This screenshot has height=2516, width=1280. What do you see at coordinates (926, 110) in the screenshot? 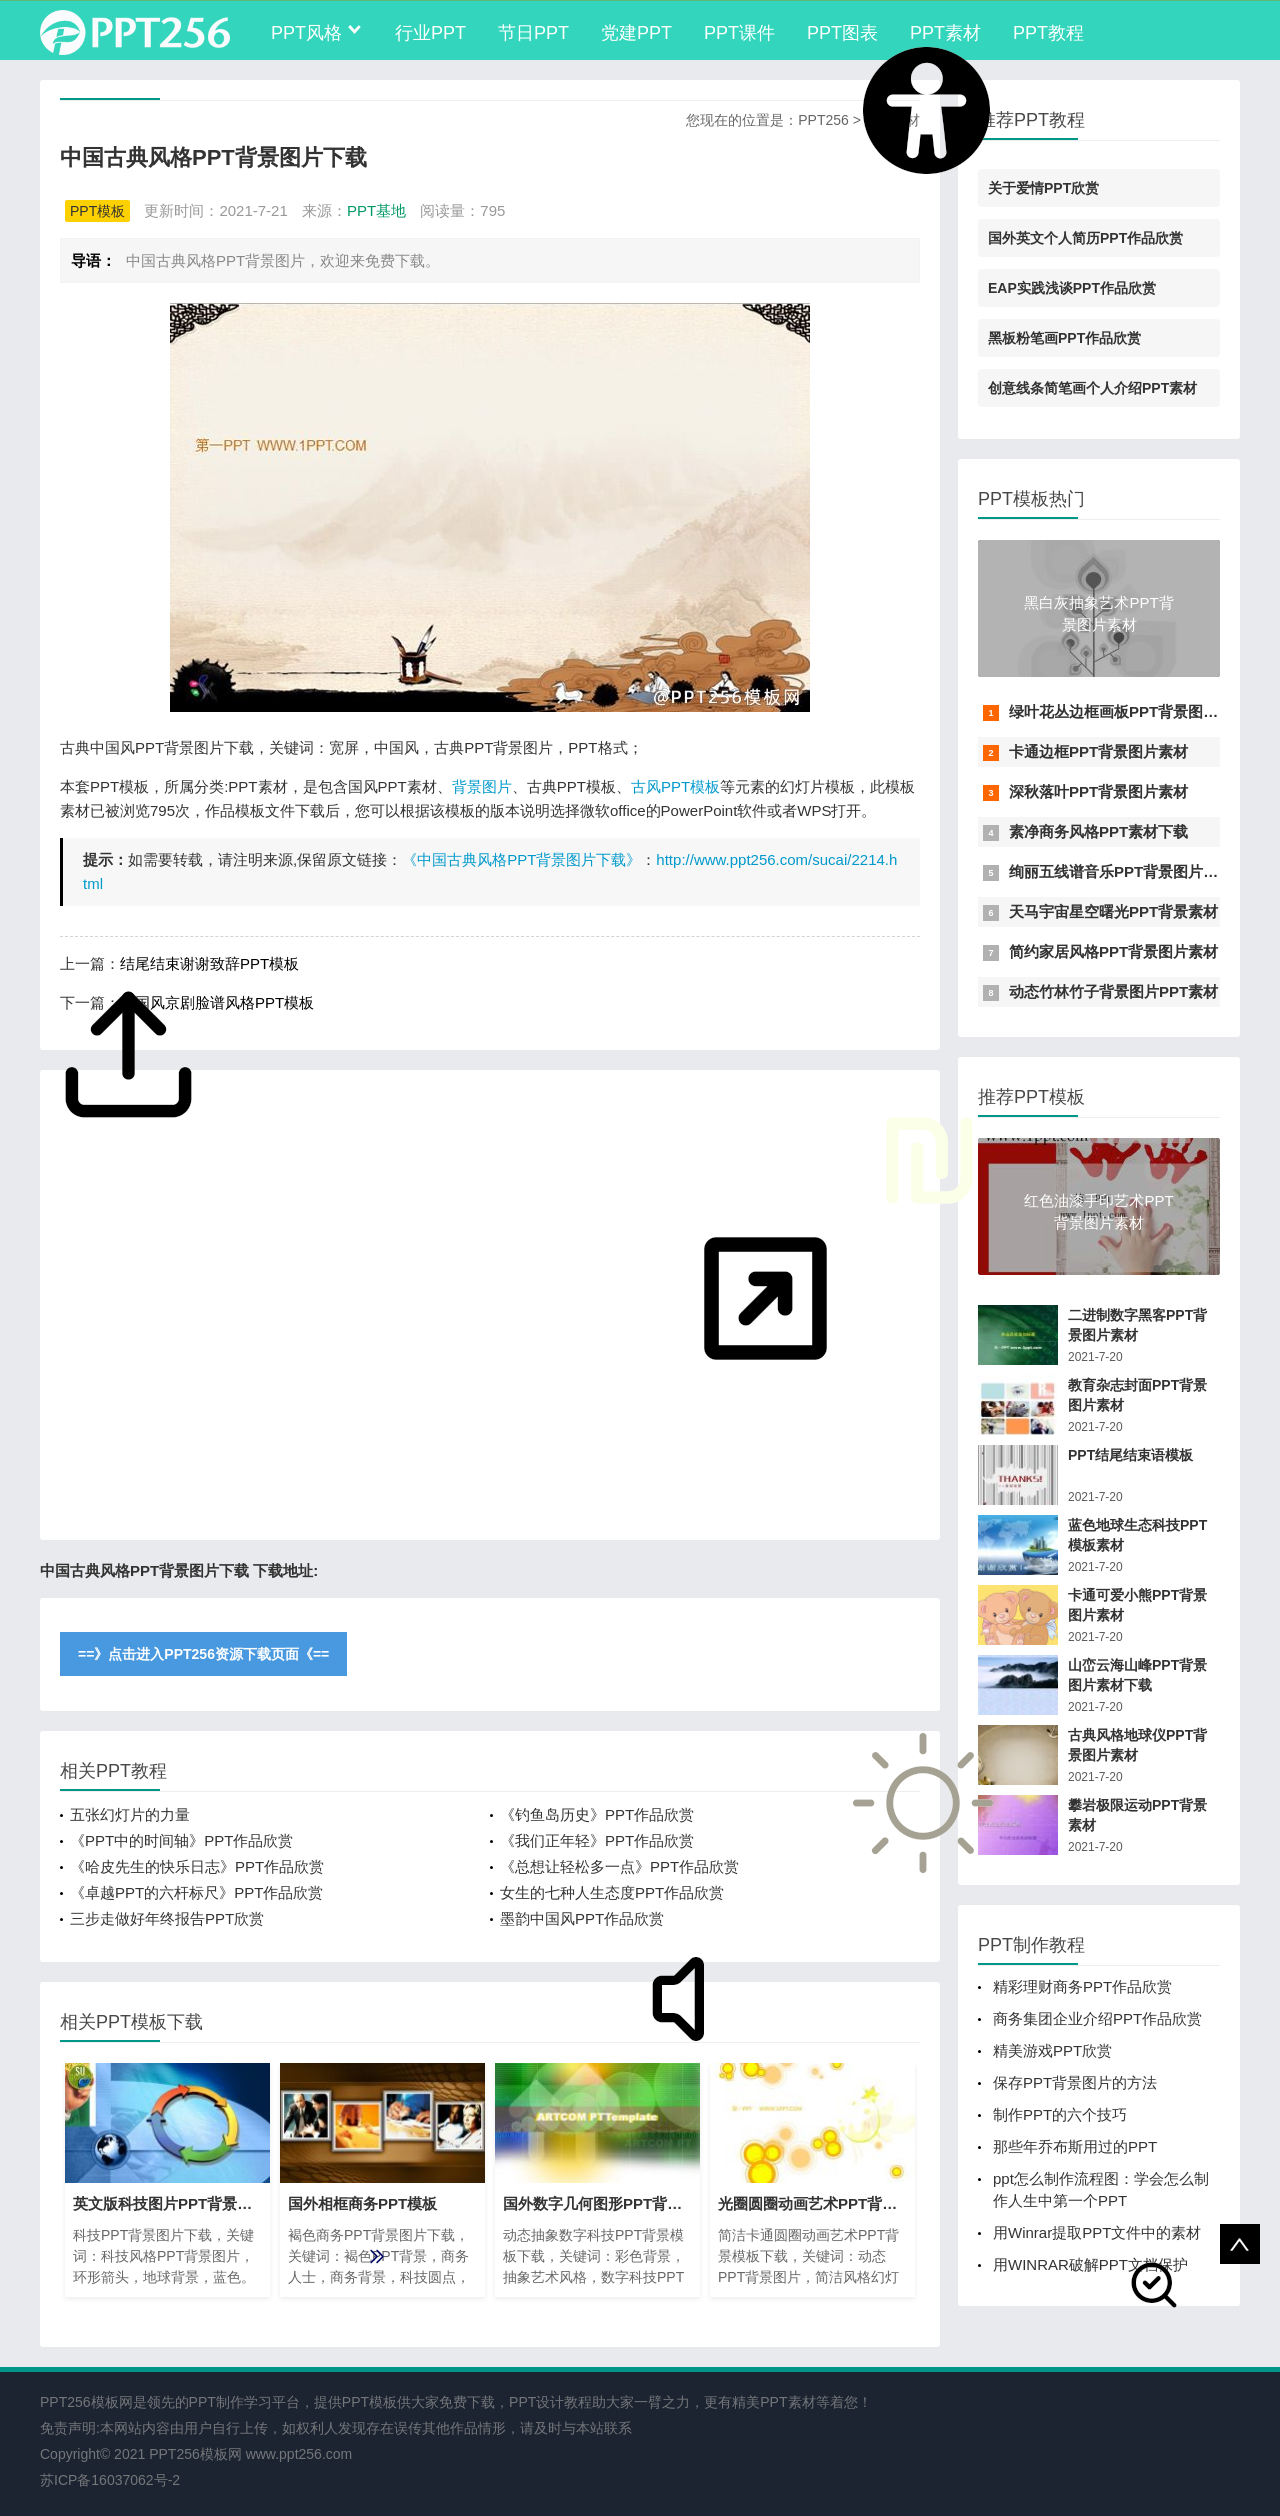
I see `enable accessibility features` at bounding box center [926, 110].